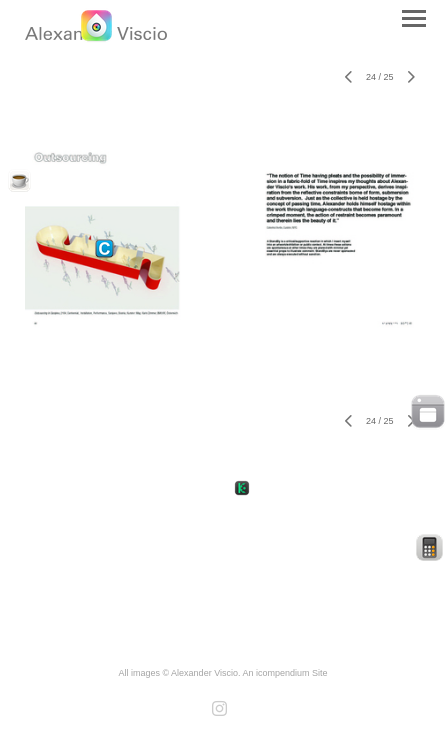  What do you see at coordinates (104, 248) in the screenshot?
I see `launch the cemu wii u emulator` at bounding box center [104, 248].